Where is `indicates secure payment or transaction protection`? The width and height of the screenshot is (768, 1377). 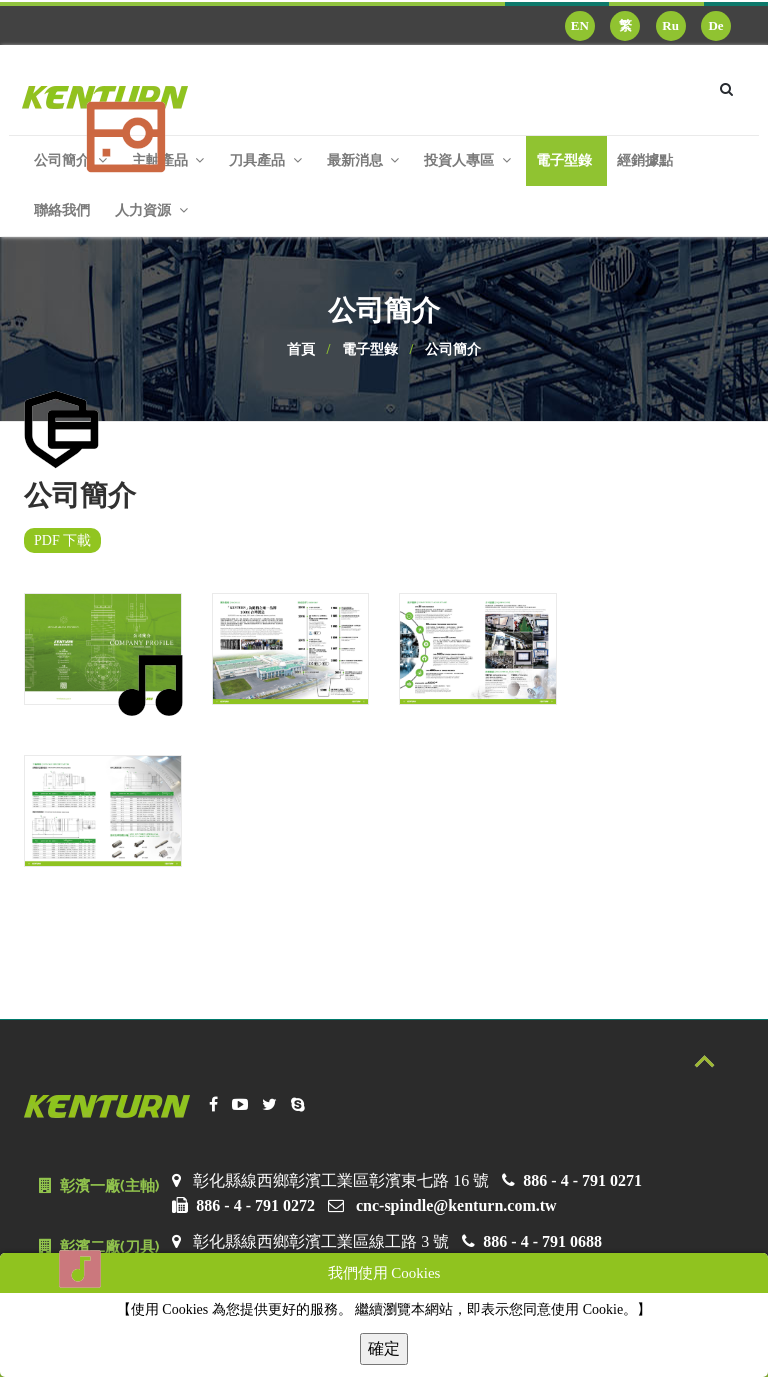
indicates secure payment or transaction protection is located at coordinates (59, 429).